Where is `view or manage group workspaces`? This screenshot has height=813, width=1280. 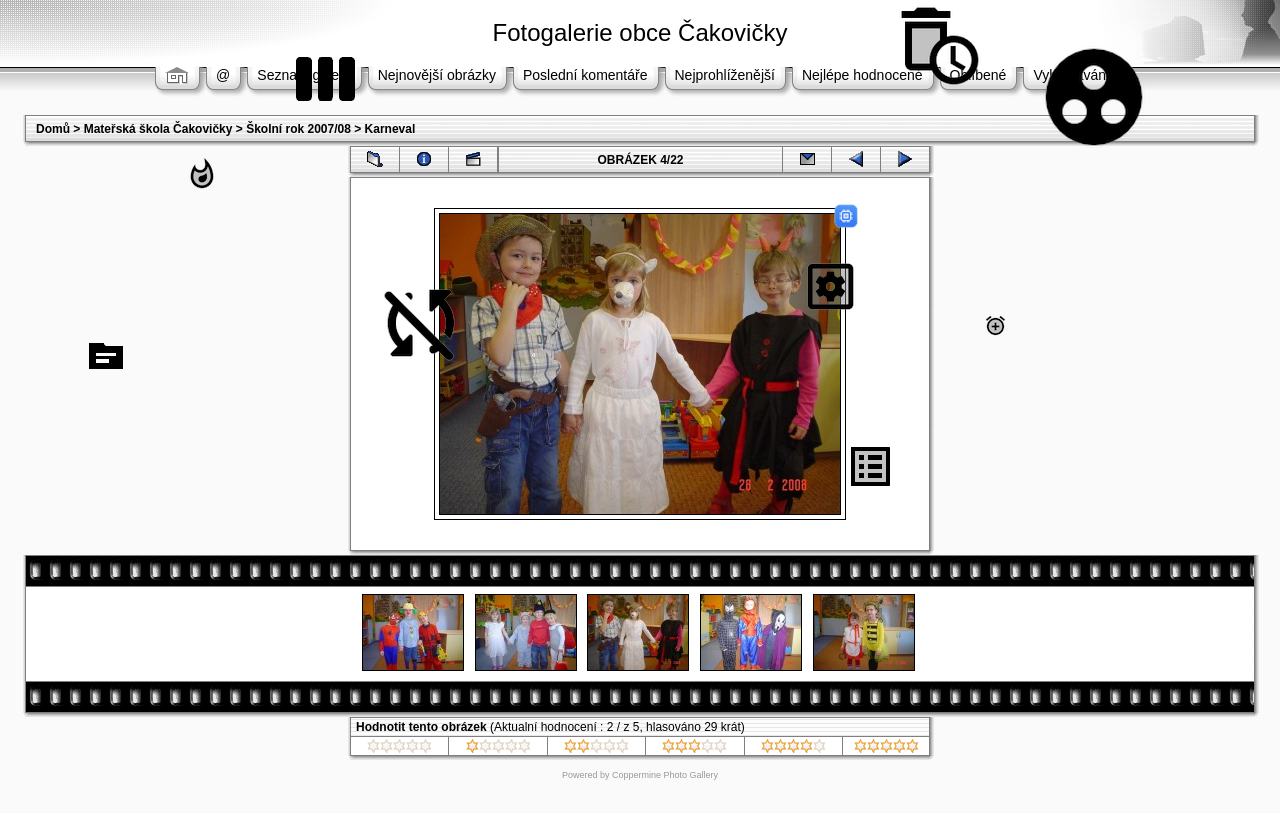 view or manage group workspaces is located at coordinates (1094, 97).